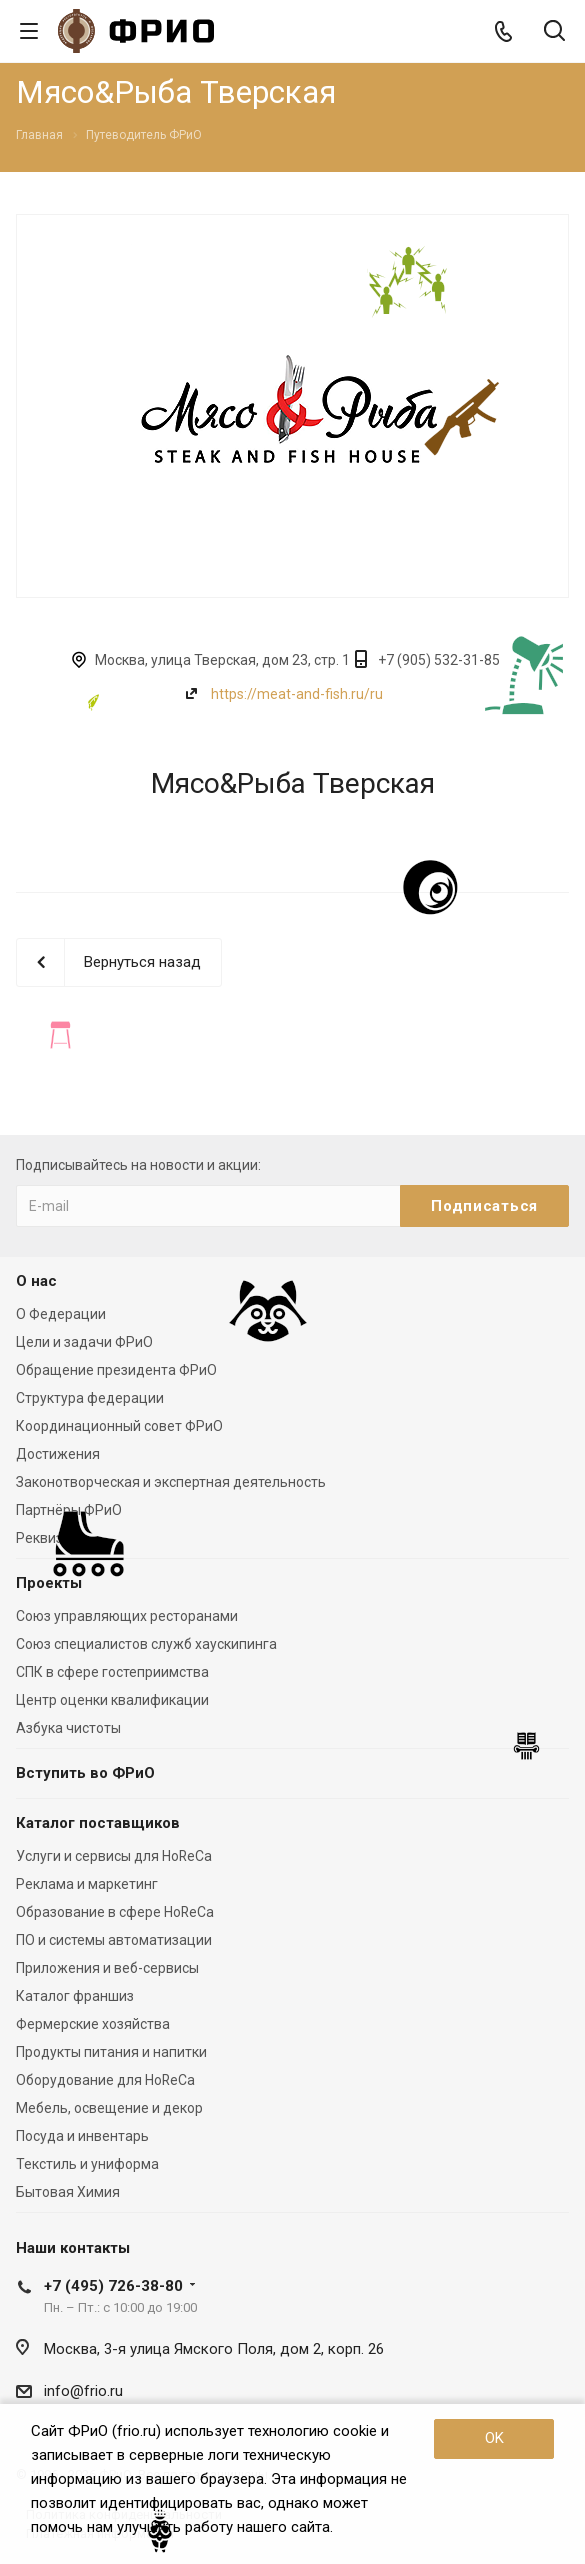  What do you see at coordinates (408, 282) in the screenshot?
I see `activate chain lightning ability or spell` at bounding box center [408, 282].